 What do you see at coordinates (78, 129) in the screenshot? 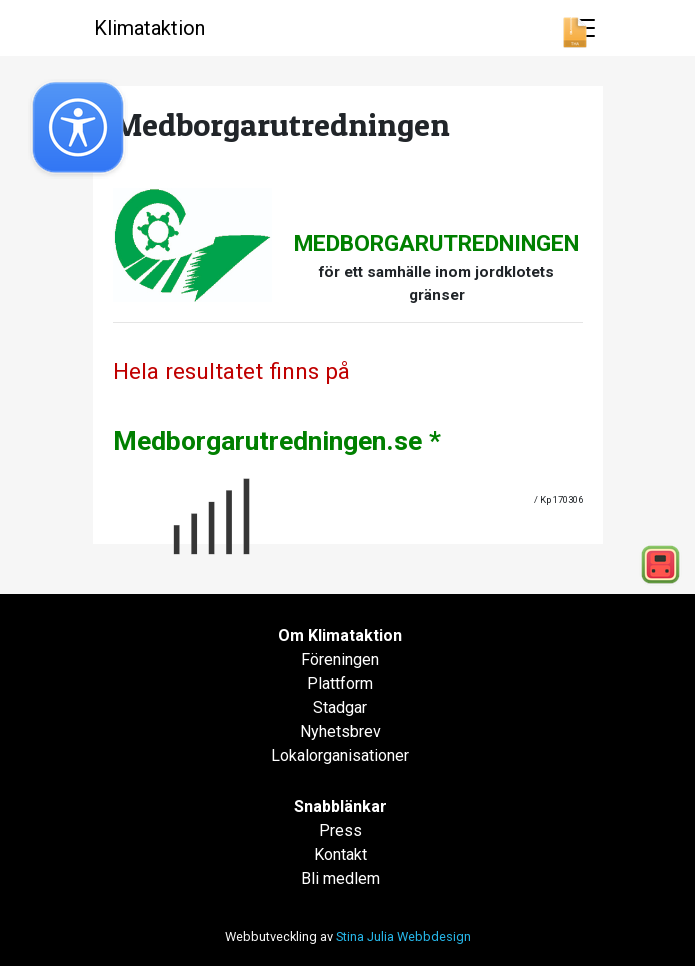
I see `open accessibility settings` at bounding box center [78, 129].